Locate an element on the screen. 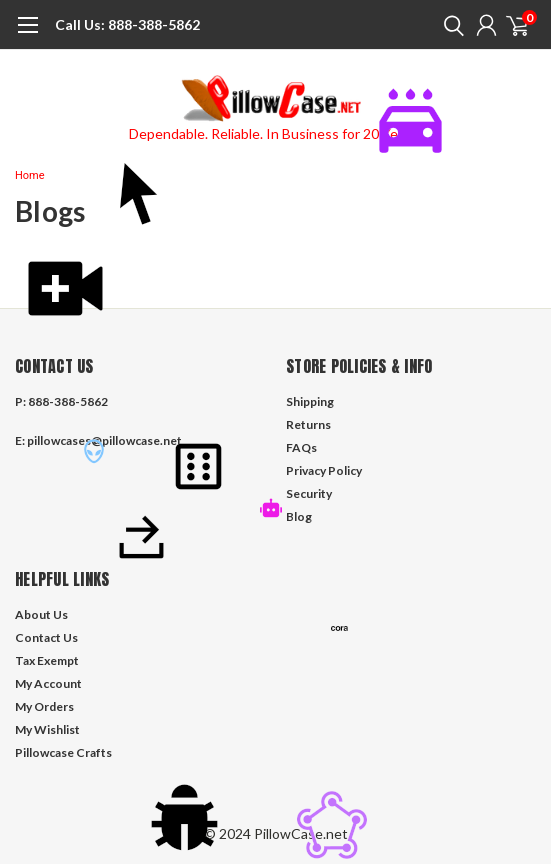 This screenshot has width=551, height=864. indicates sci-fi or extraterrestrial content is located at coordinates (94, 451).